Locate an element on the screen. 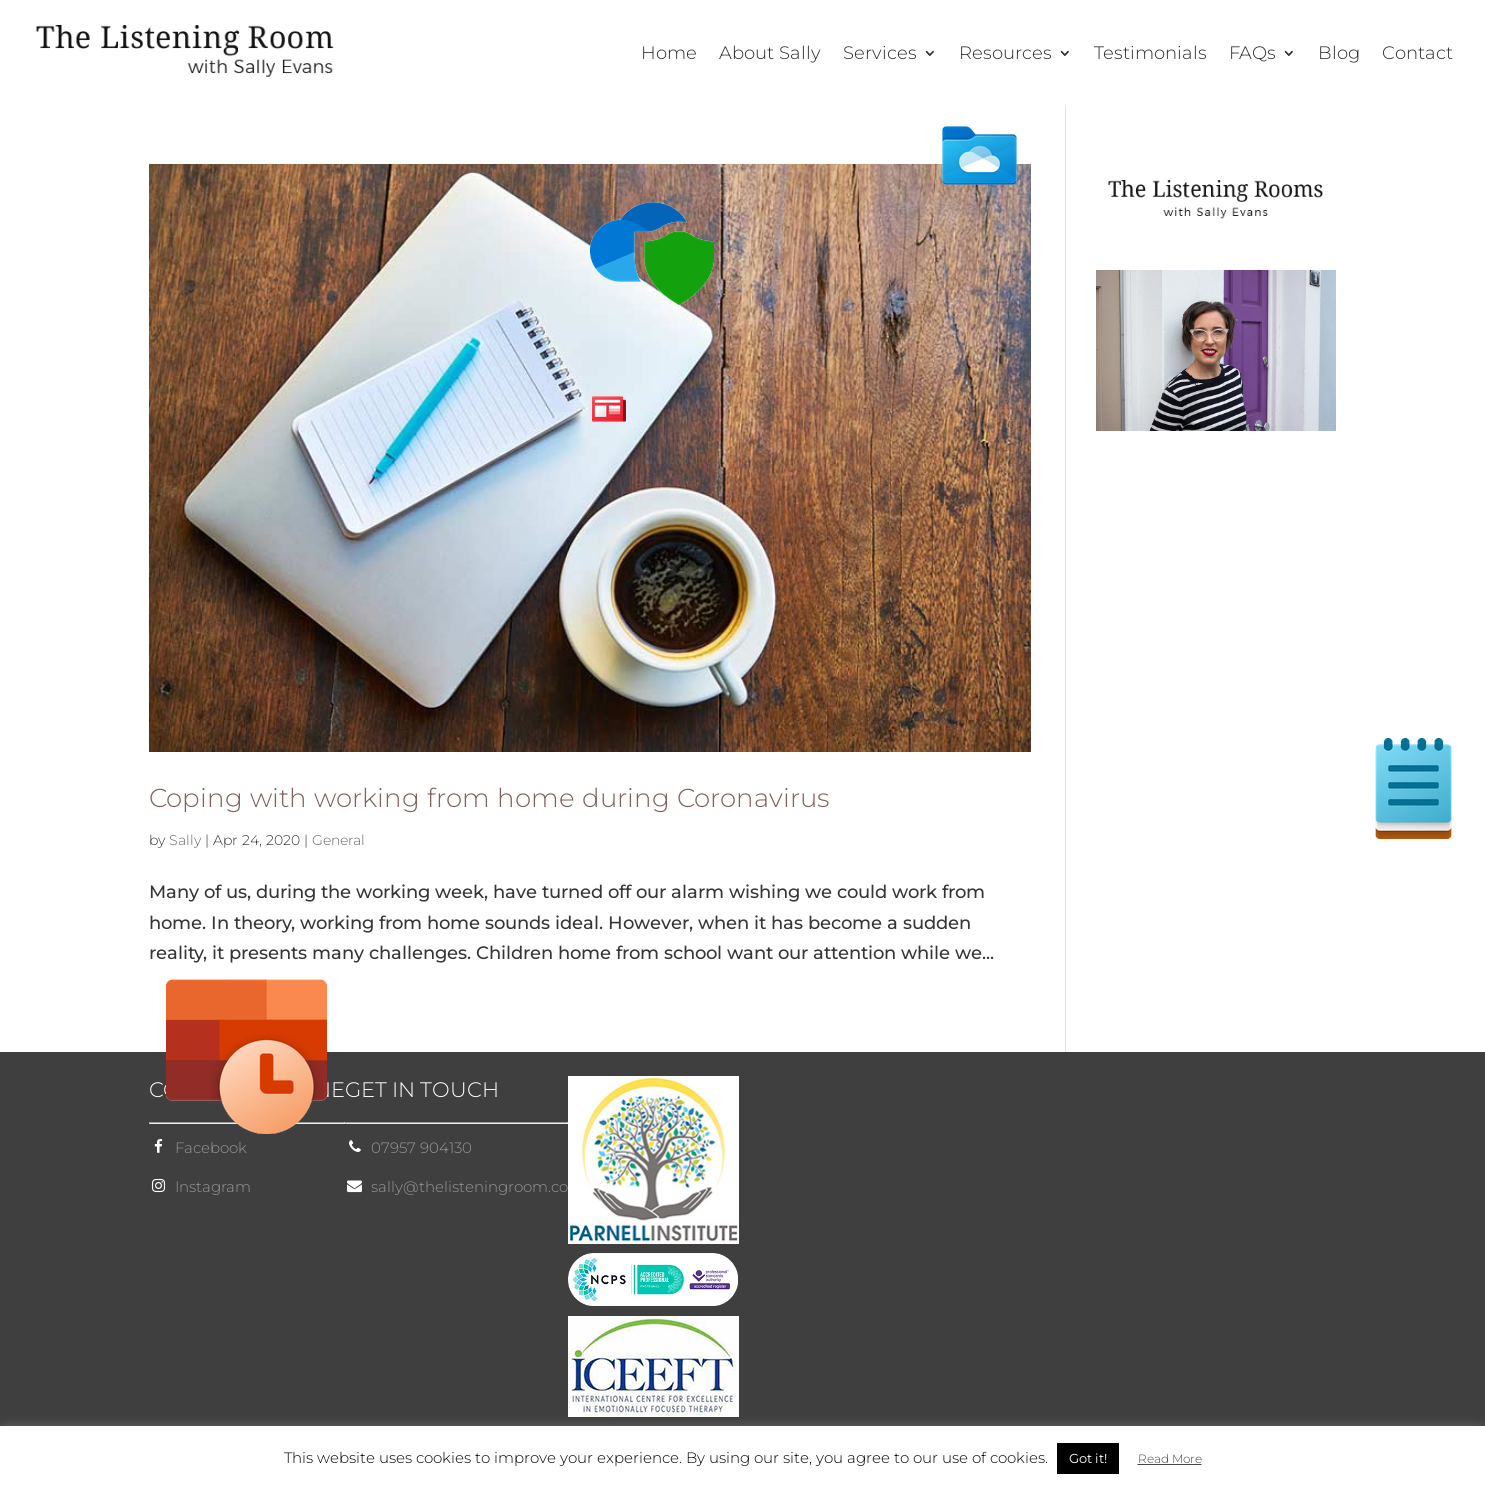  open OneDrive cloud storage folder is located at coordinates (979, 157).